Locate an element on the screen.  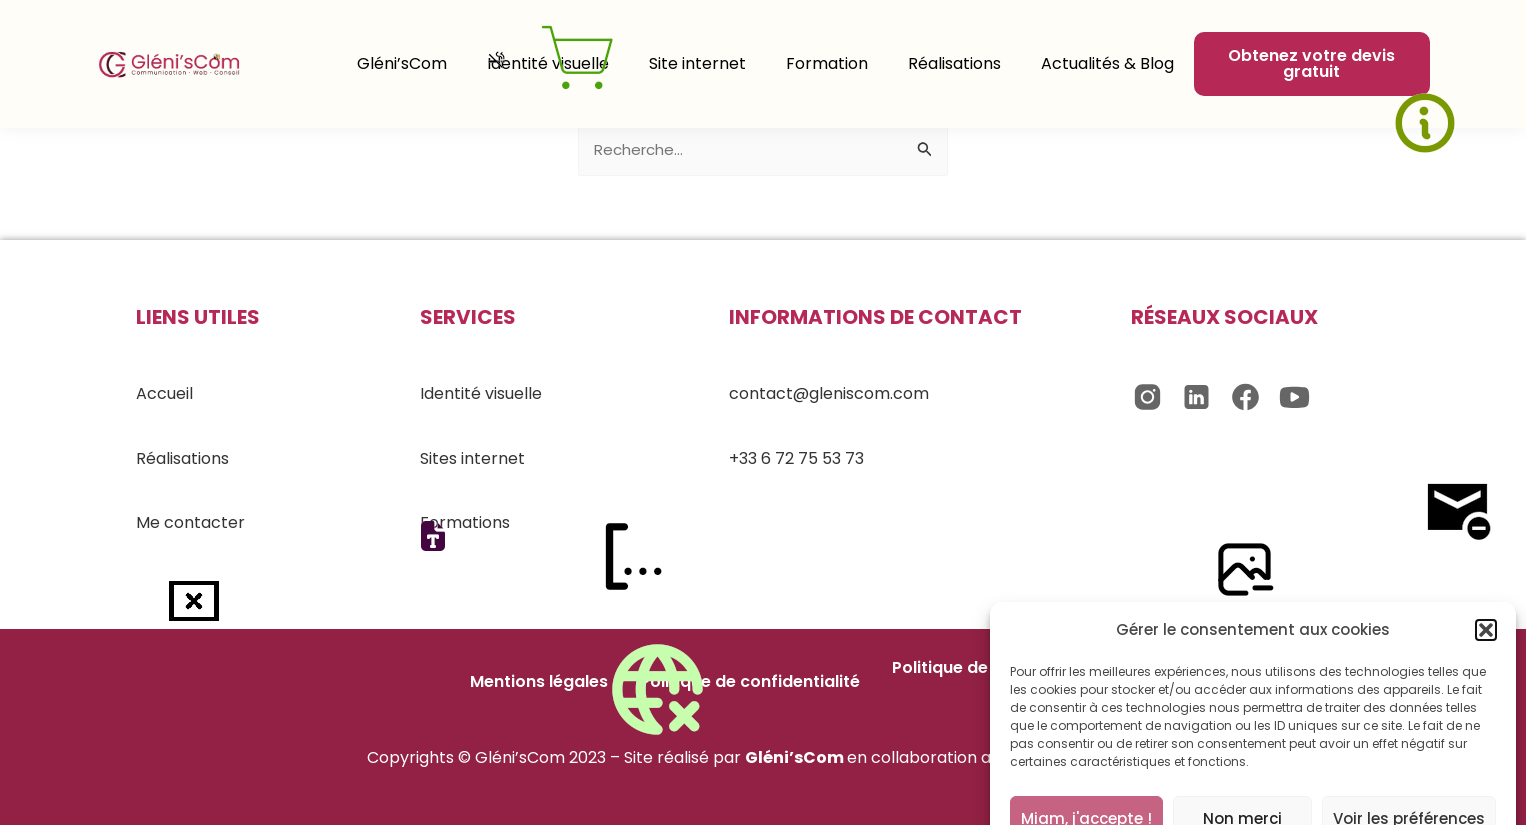
open a text or typography file is located at coordinates (433, 536).